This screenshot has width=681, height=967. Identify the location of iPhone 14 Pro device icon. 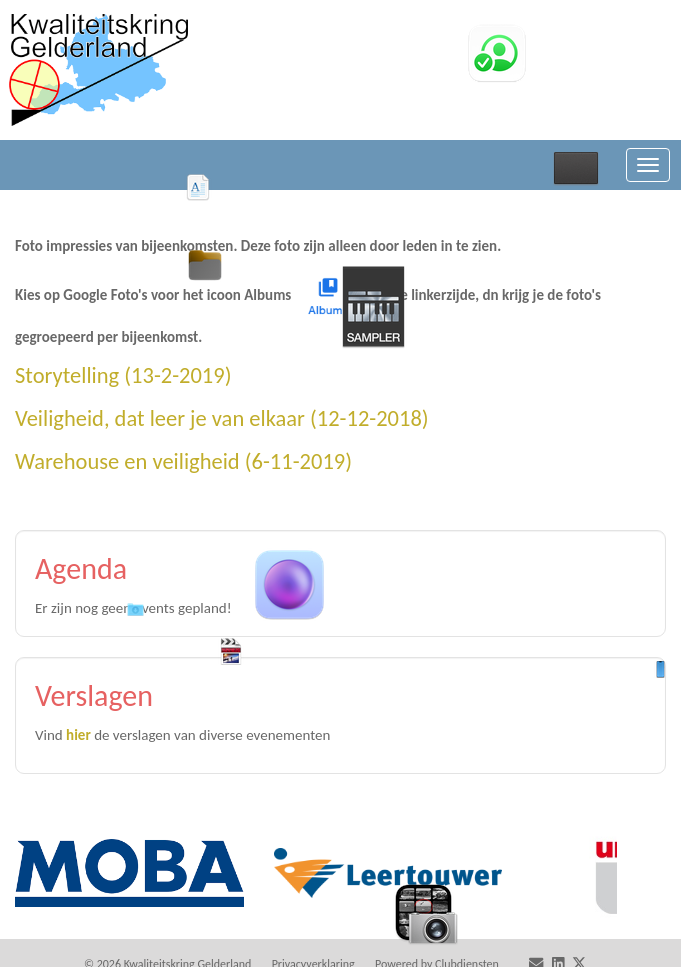
(660, 669).